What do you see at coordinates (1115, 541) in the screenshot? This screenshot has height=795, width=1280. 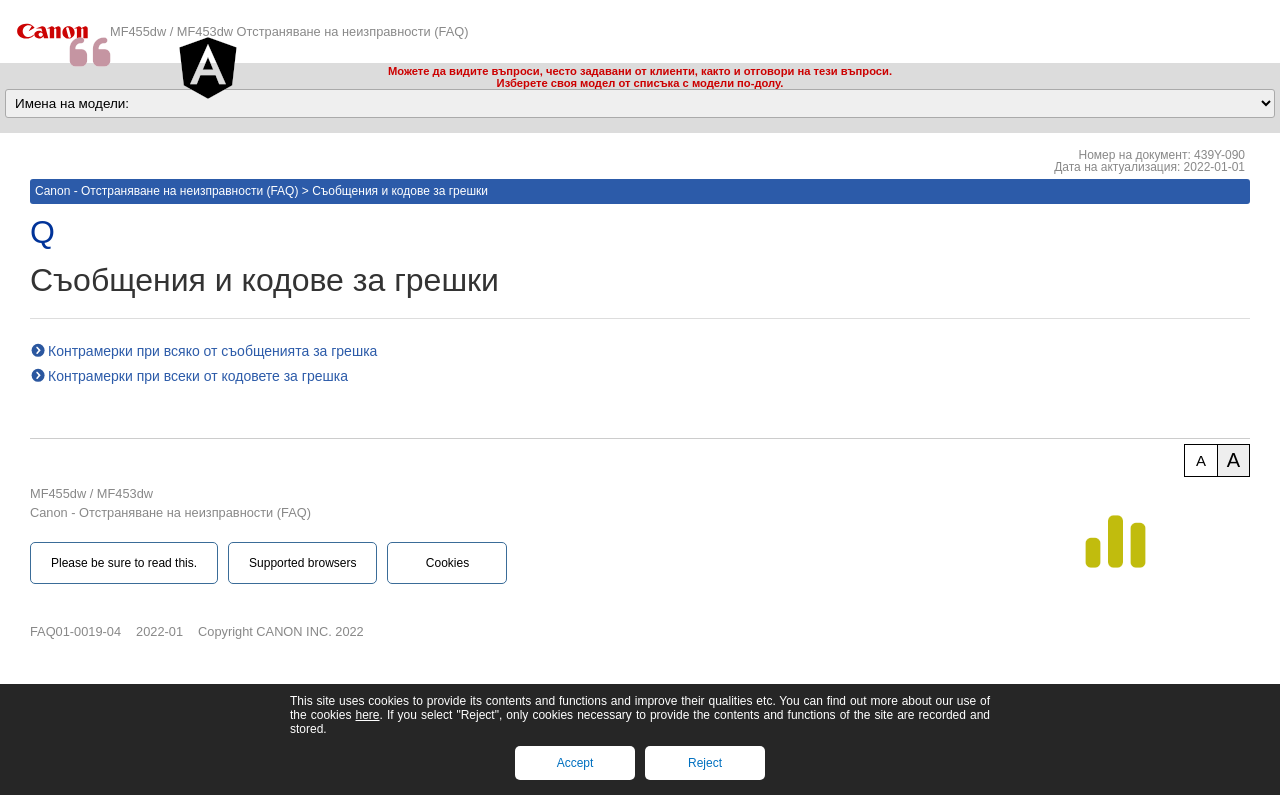 I see `view analytics or statistics` at bounding box center [1115, 541].